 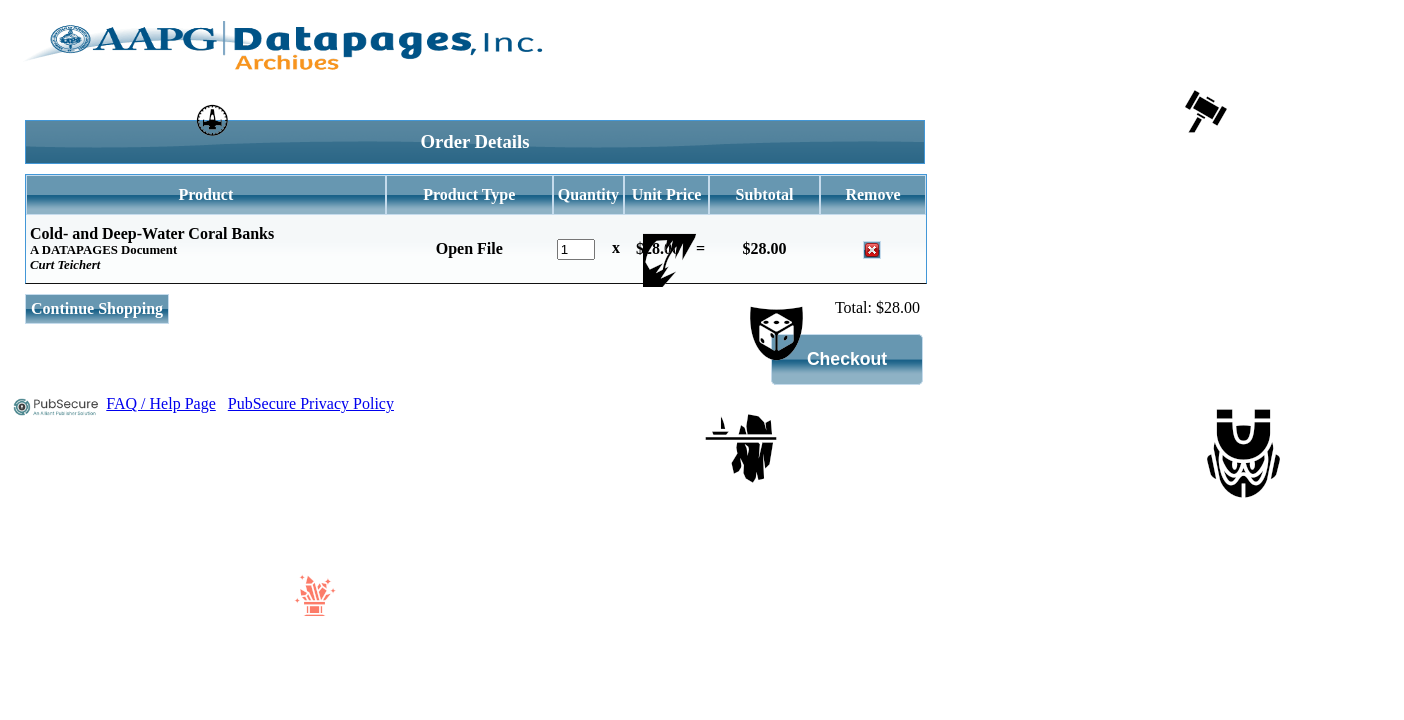 I want to click on access game protection or security settings, so click(x=776, y=333).